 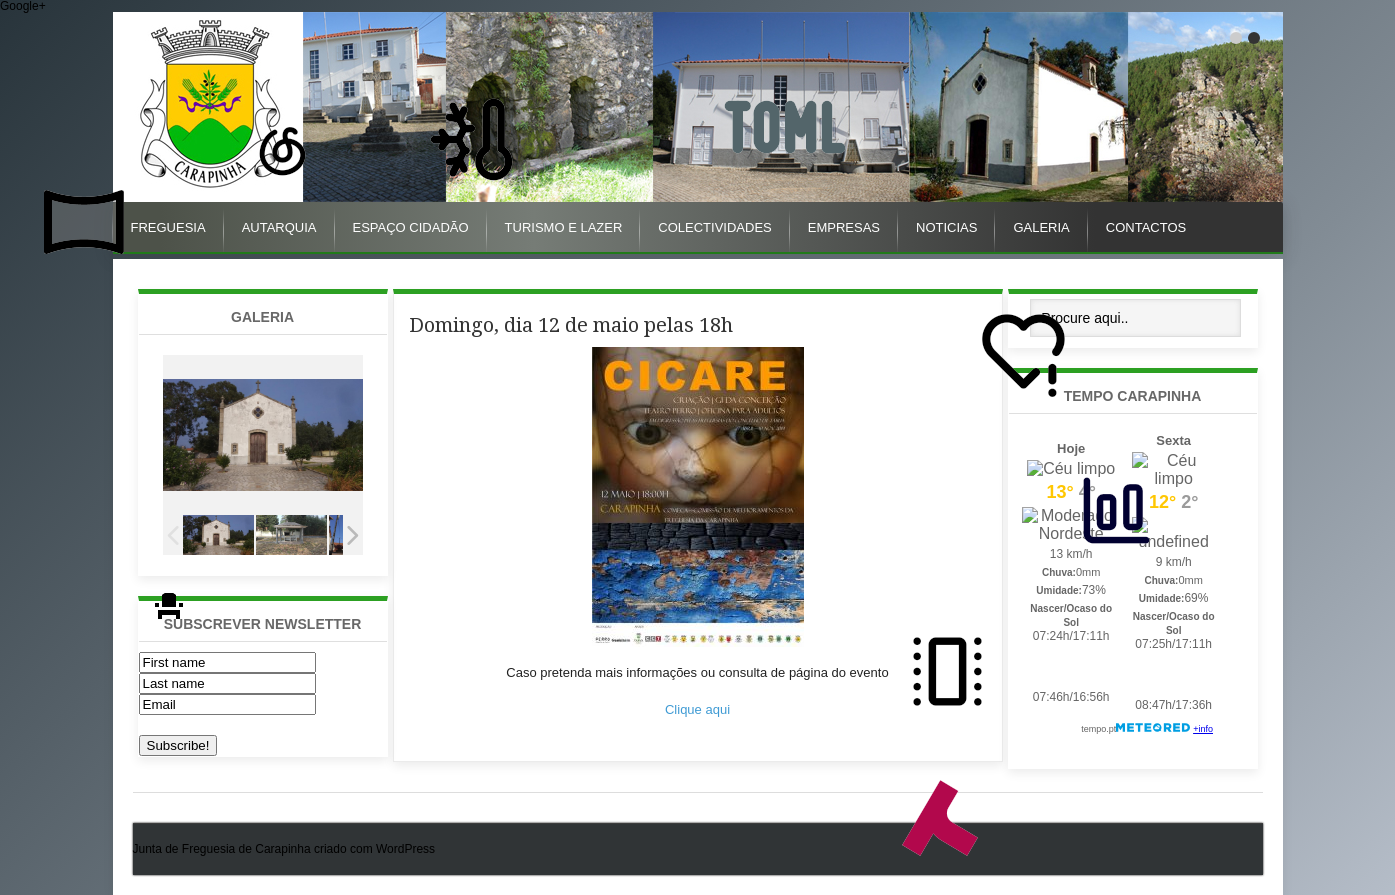 I want to click on view analytics or statistics dashboard, so click(x=1116, y=510).